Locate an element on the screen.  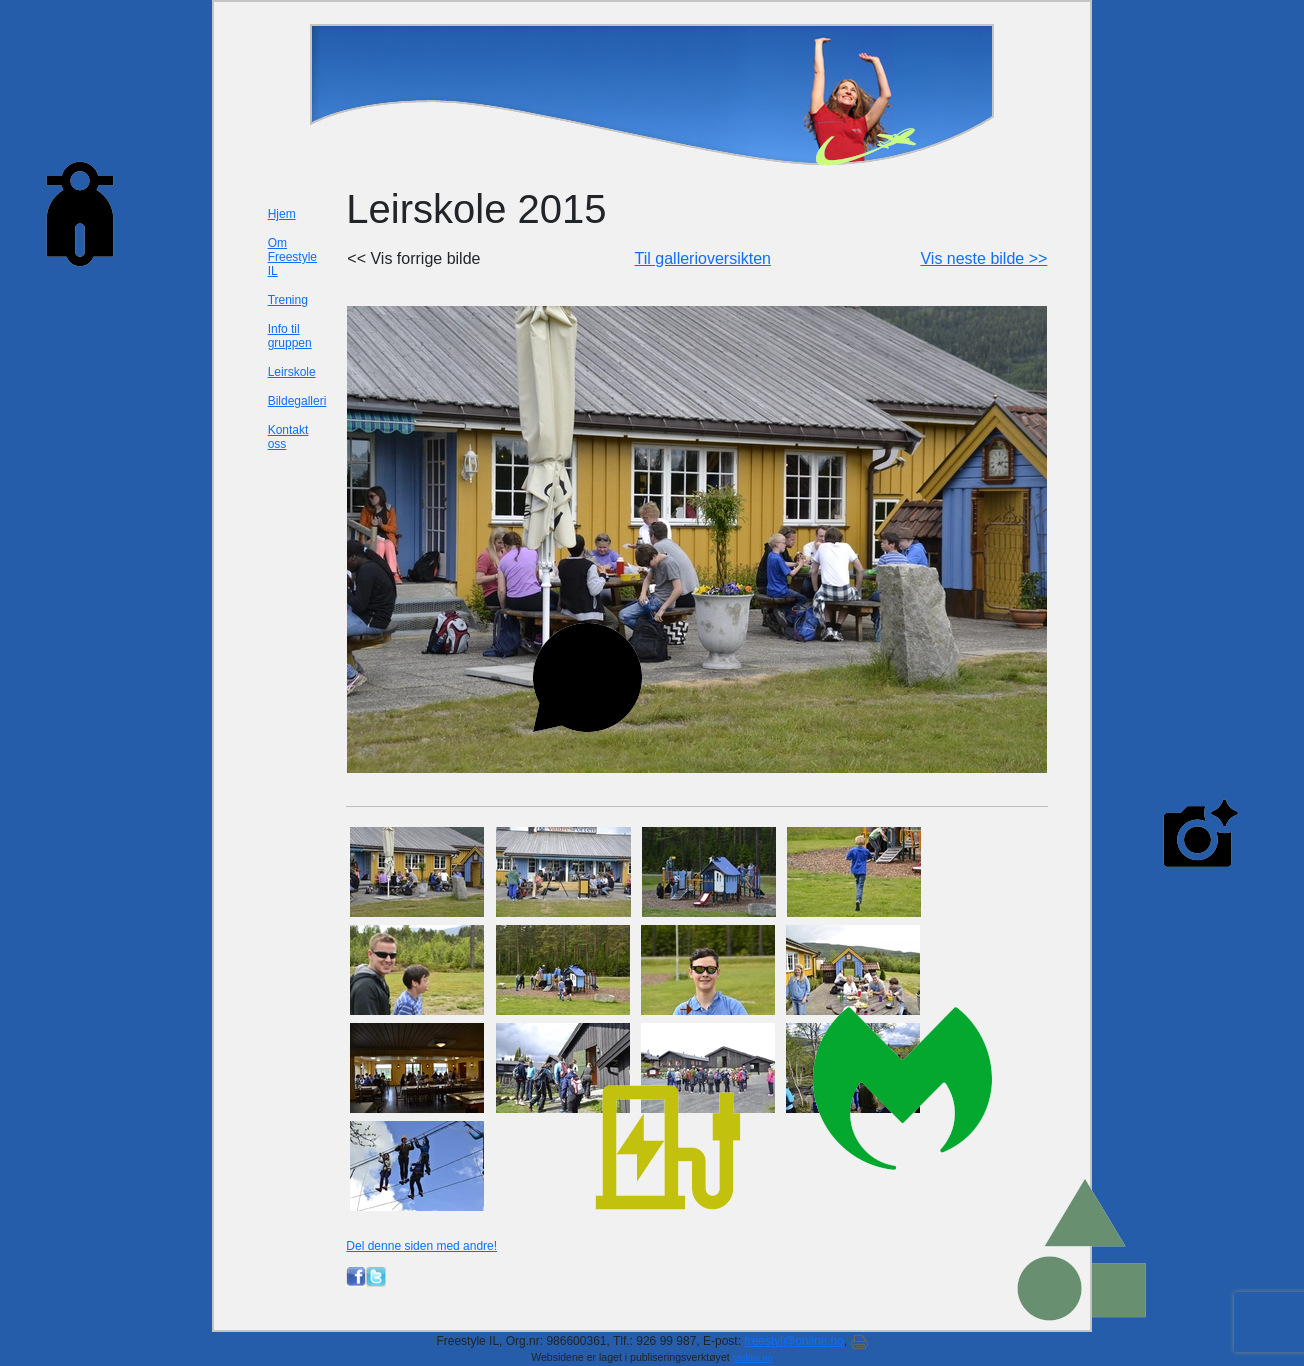
open malwarebytes antivirus software is located at coordinates (902, 1088).